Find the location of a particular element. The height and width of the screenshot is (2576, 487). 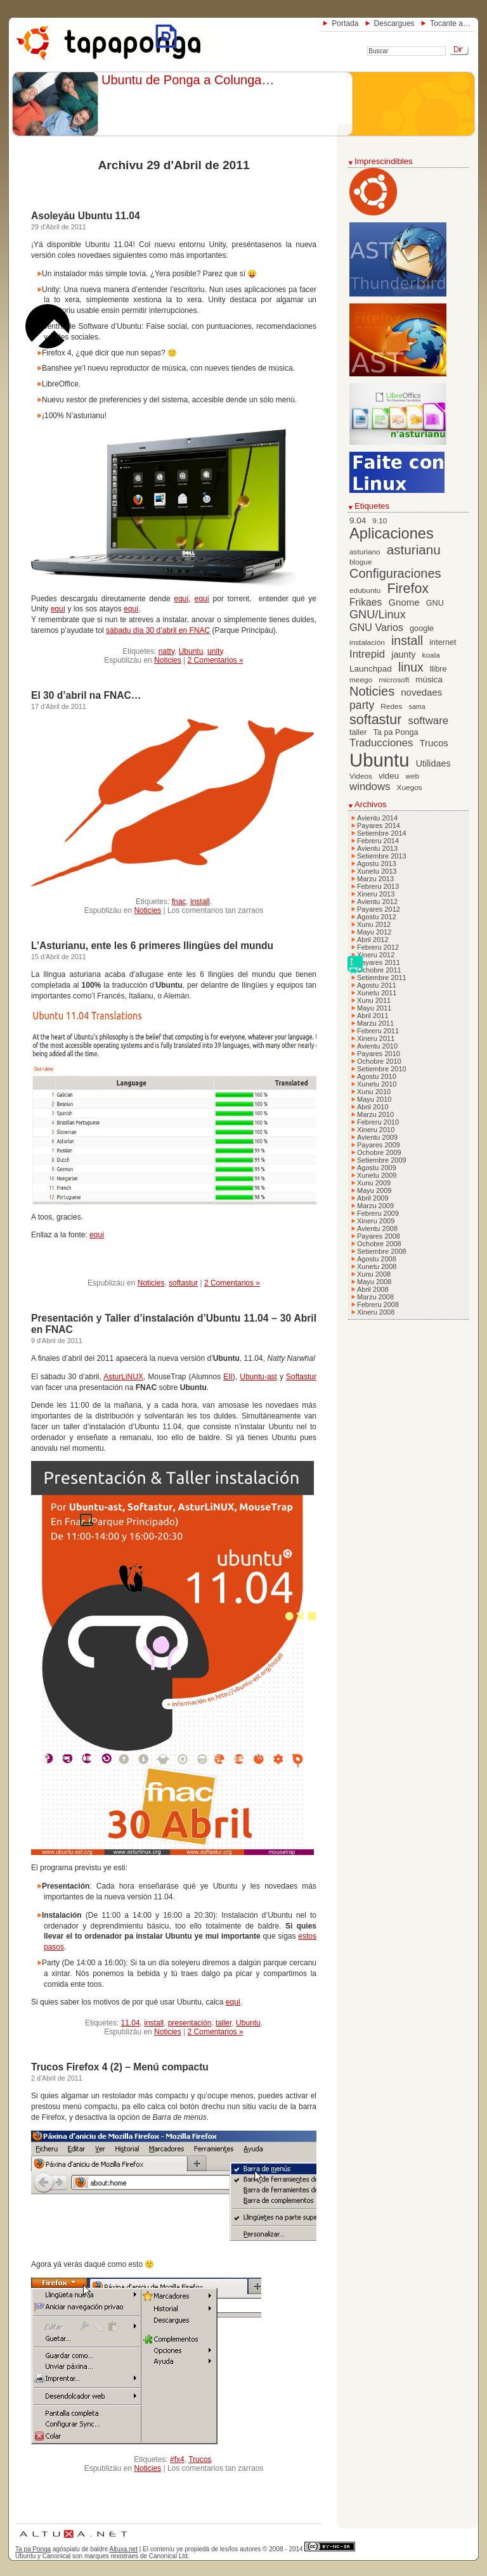

Rocky Linux logo is located at coordinates (48, 326).